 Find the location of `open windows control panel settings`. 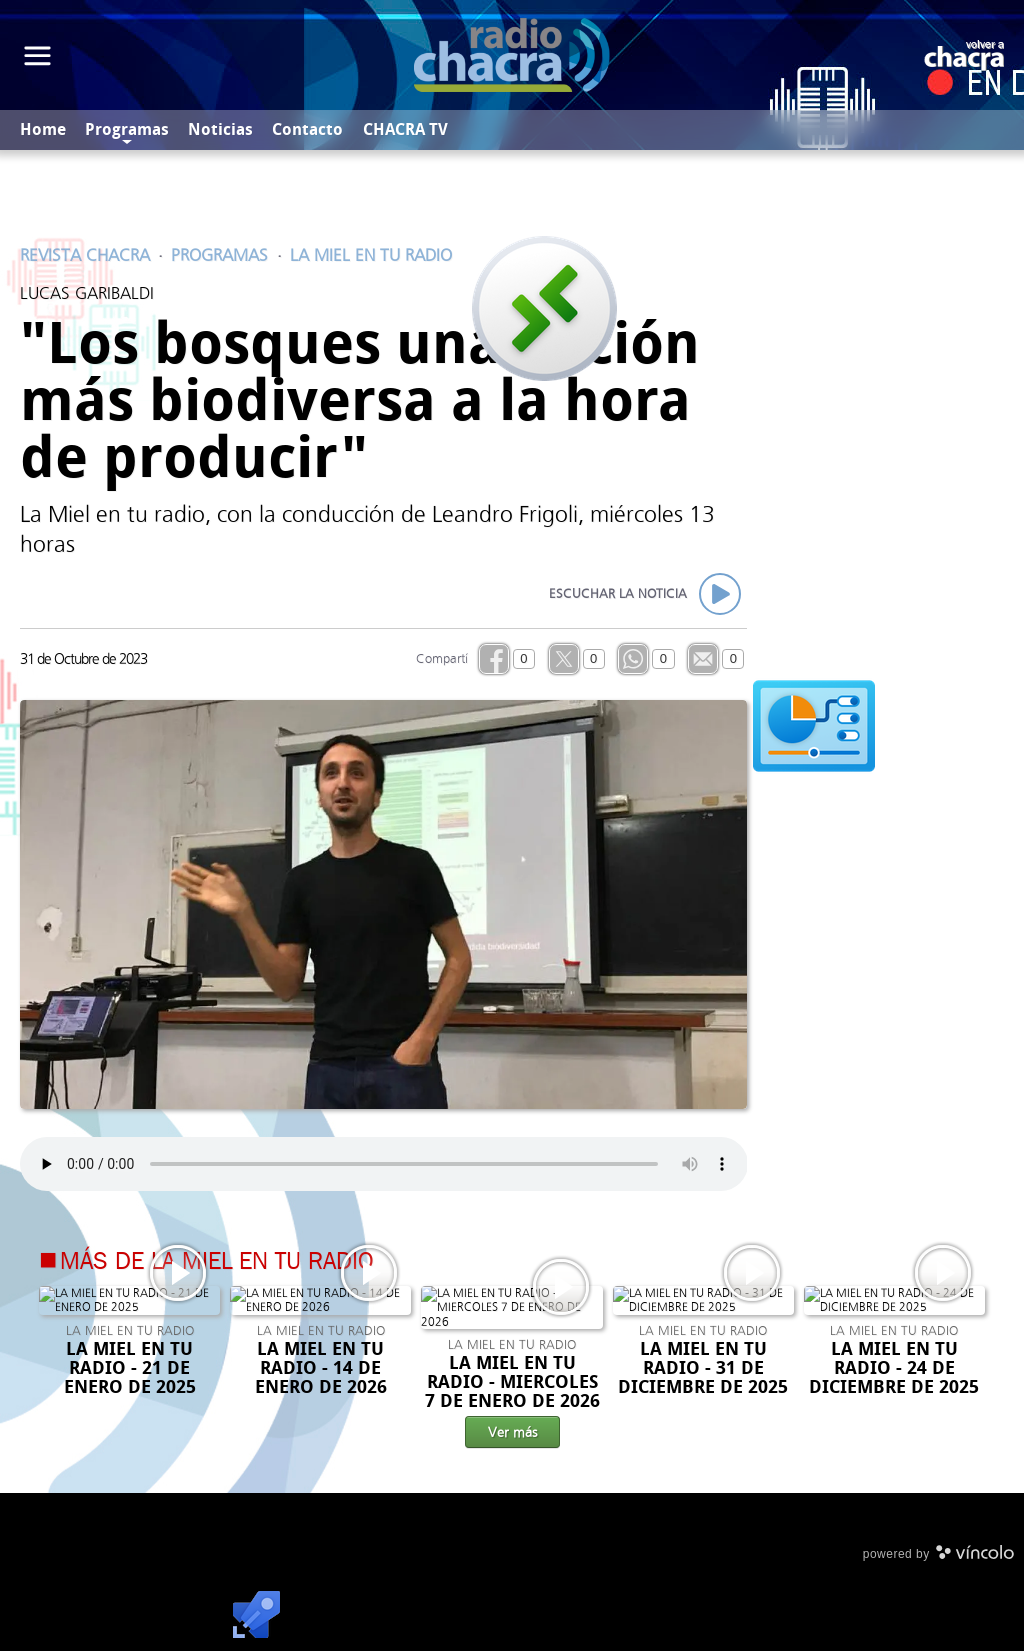

open windows control panel settings is located at coordinates (814, 726).